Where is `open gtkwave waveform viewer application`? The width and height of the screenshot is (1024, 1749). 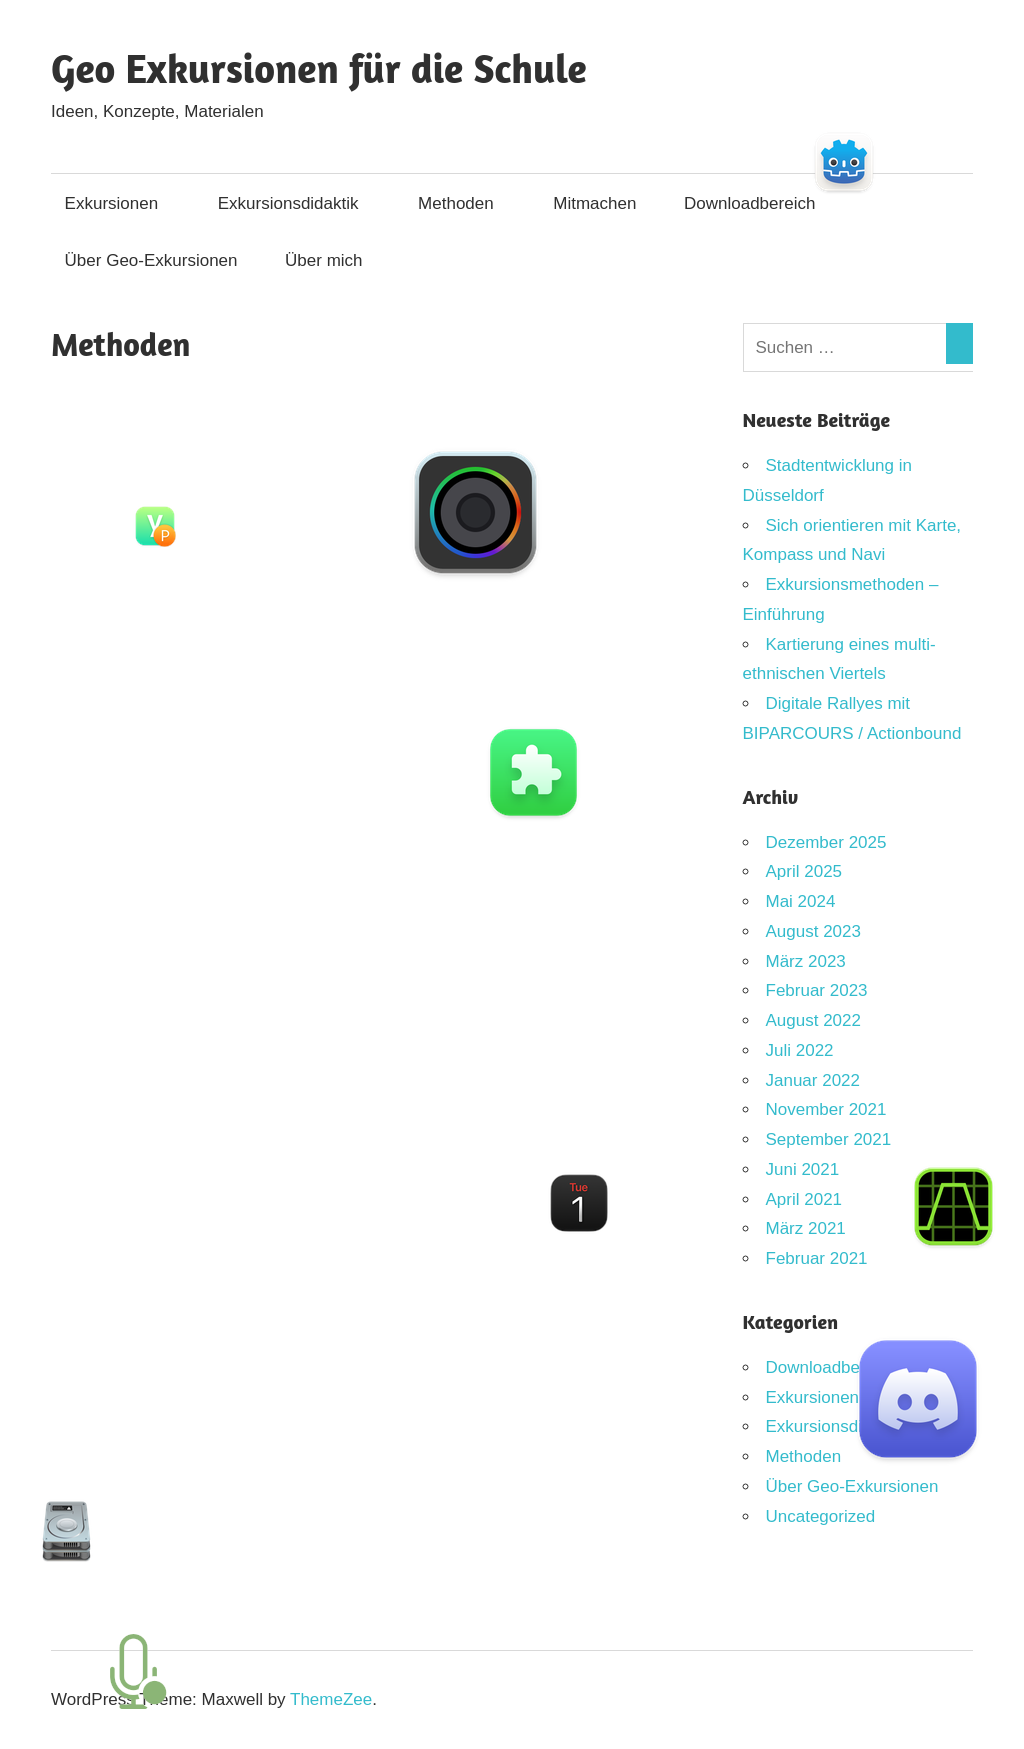 open gtkwave waveform viewer application is located at coordinates (953, 1206).